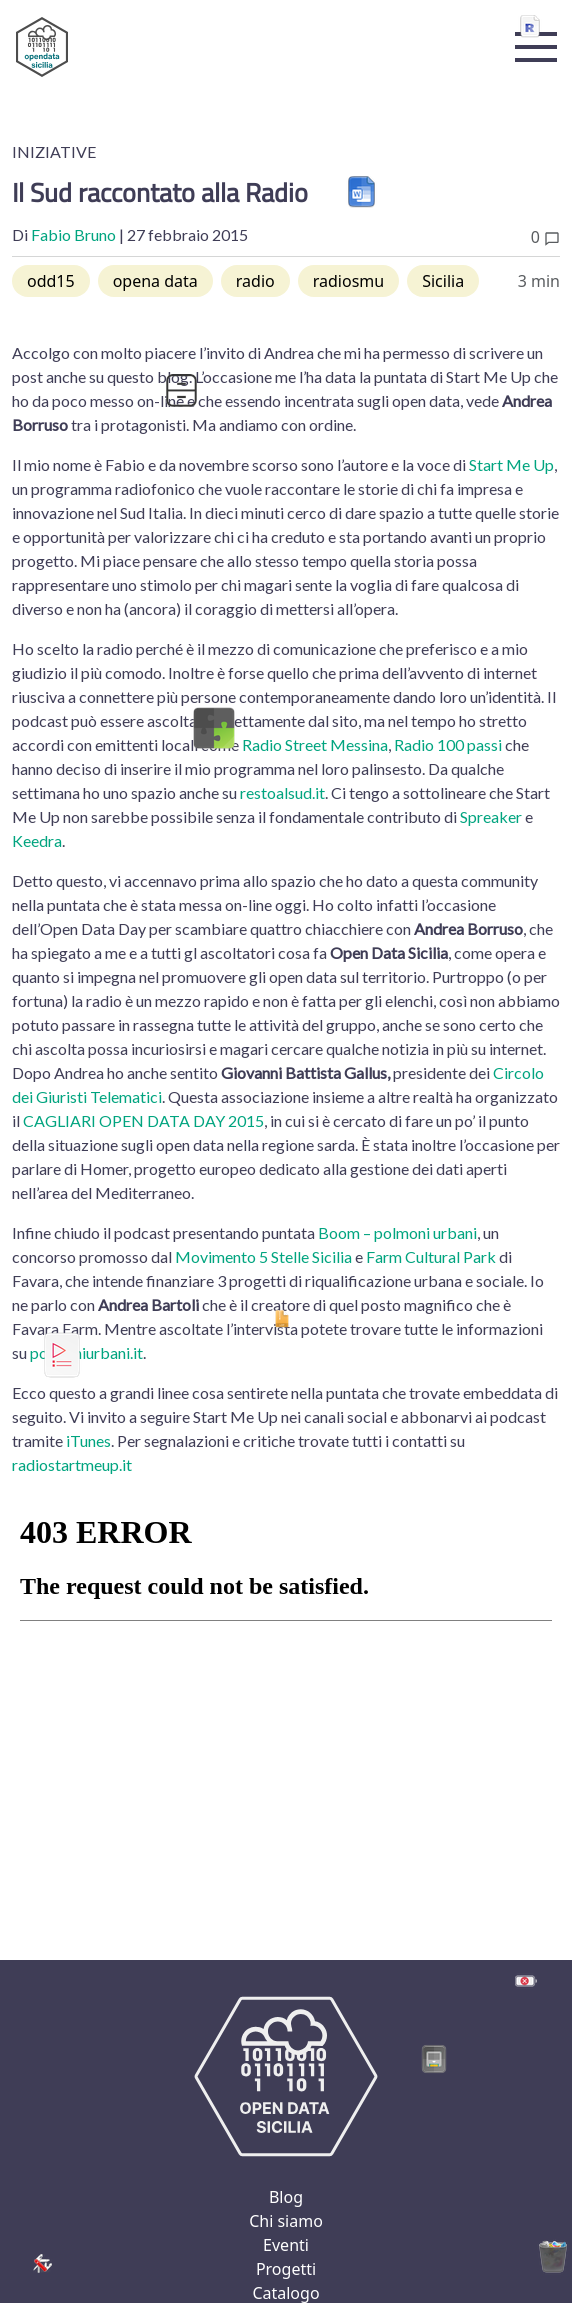  Describe the element at coordinates (553, 2257) in the screenshot. I see `open trash to view deleted files` at that location.